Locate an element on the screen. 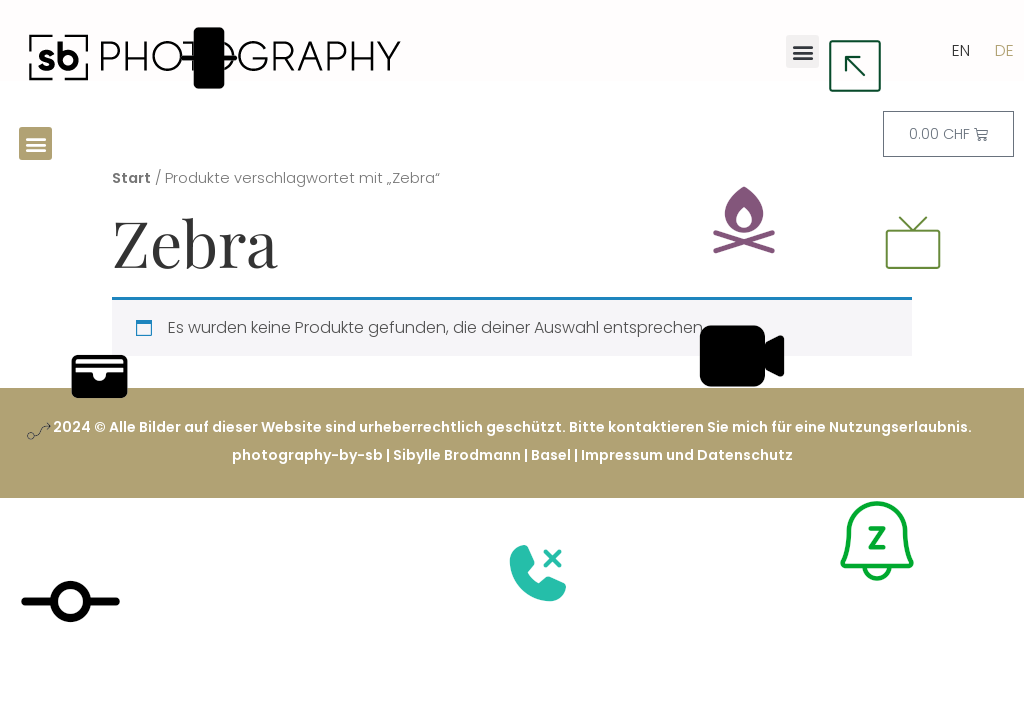  align object to vertical center is located at coordinates (209, 58).